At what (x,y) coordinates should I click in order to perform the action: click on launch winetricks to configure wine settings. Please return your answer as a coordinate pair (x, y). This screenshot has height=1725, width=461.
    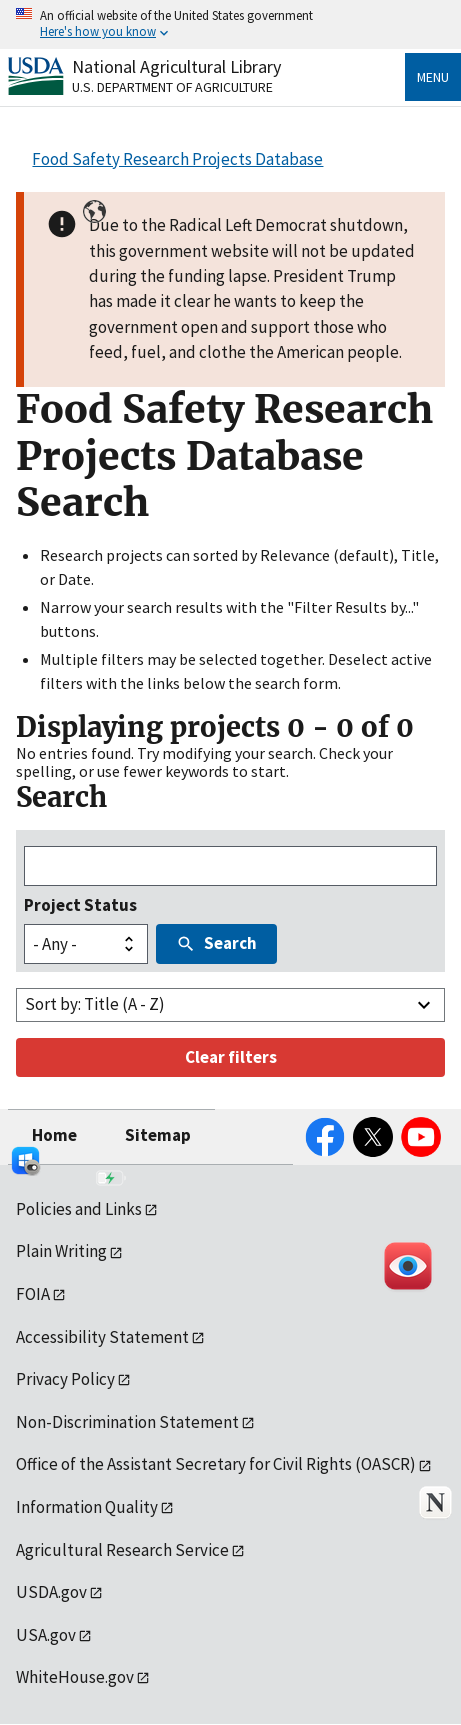
    Looking at the image, I should click on (25, 1160).